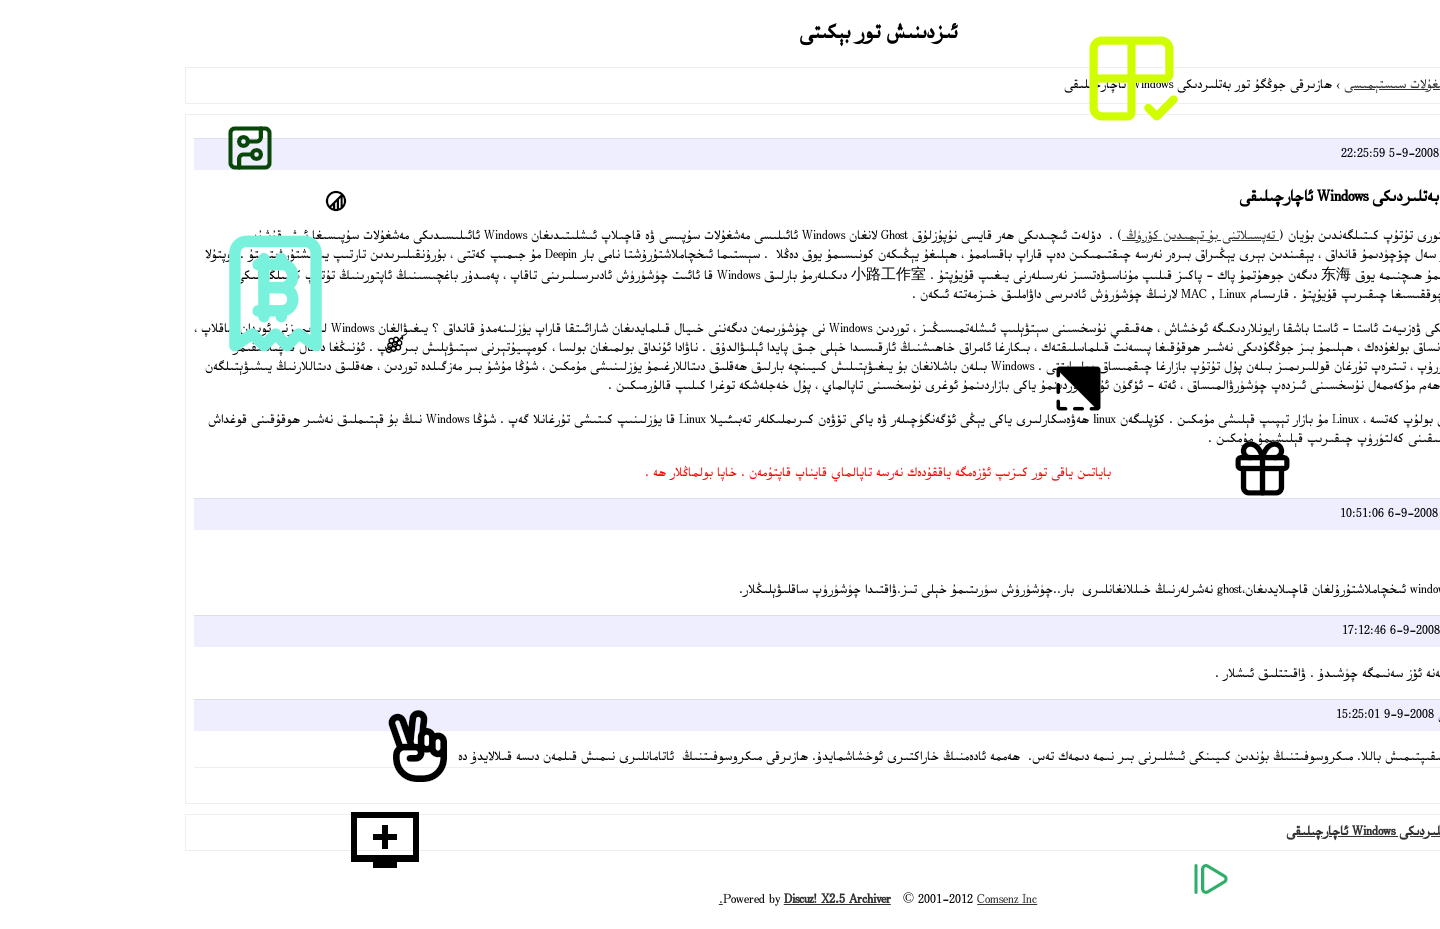  I want to click on view or redeem a gift, so click(1262, 468).